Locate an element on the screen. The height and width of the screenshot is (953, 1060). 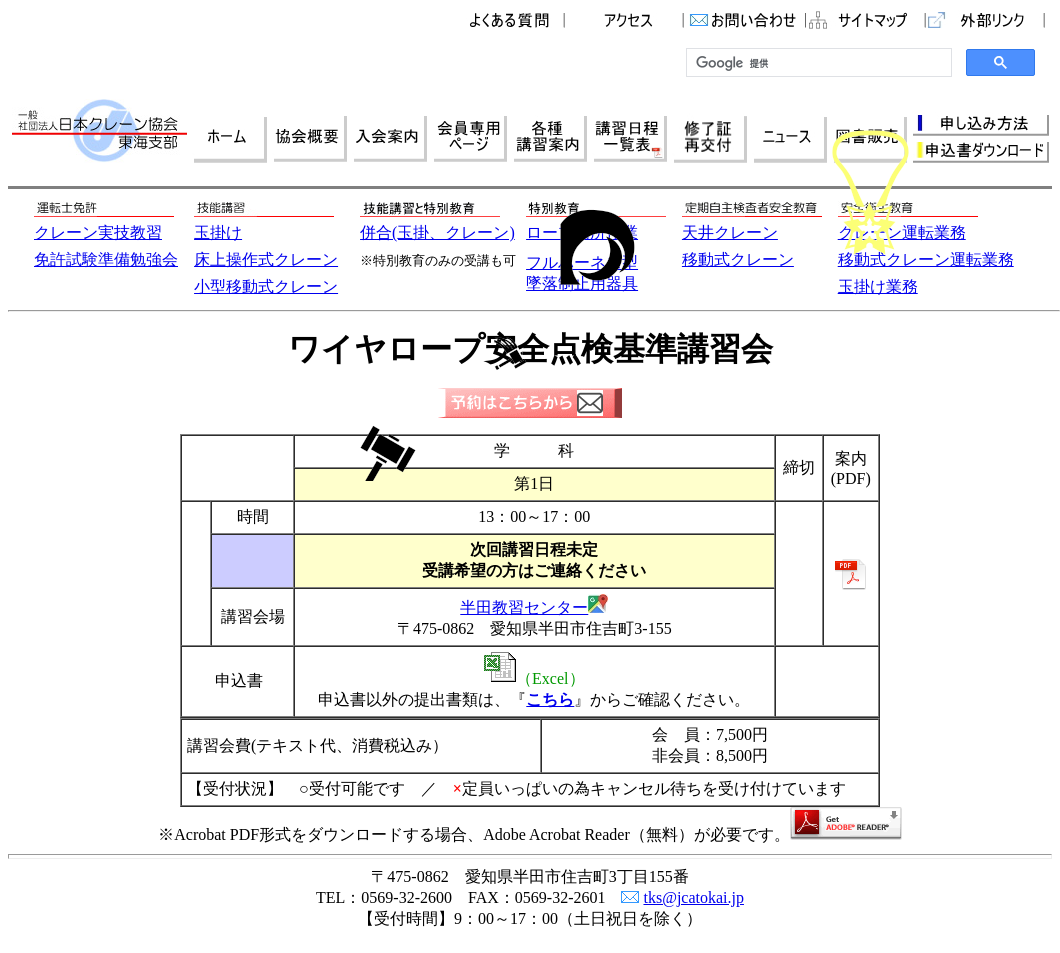
indicates a ban or moderation action is located at coordinates (510, 354).